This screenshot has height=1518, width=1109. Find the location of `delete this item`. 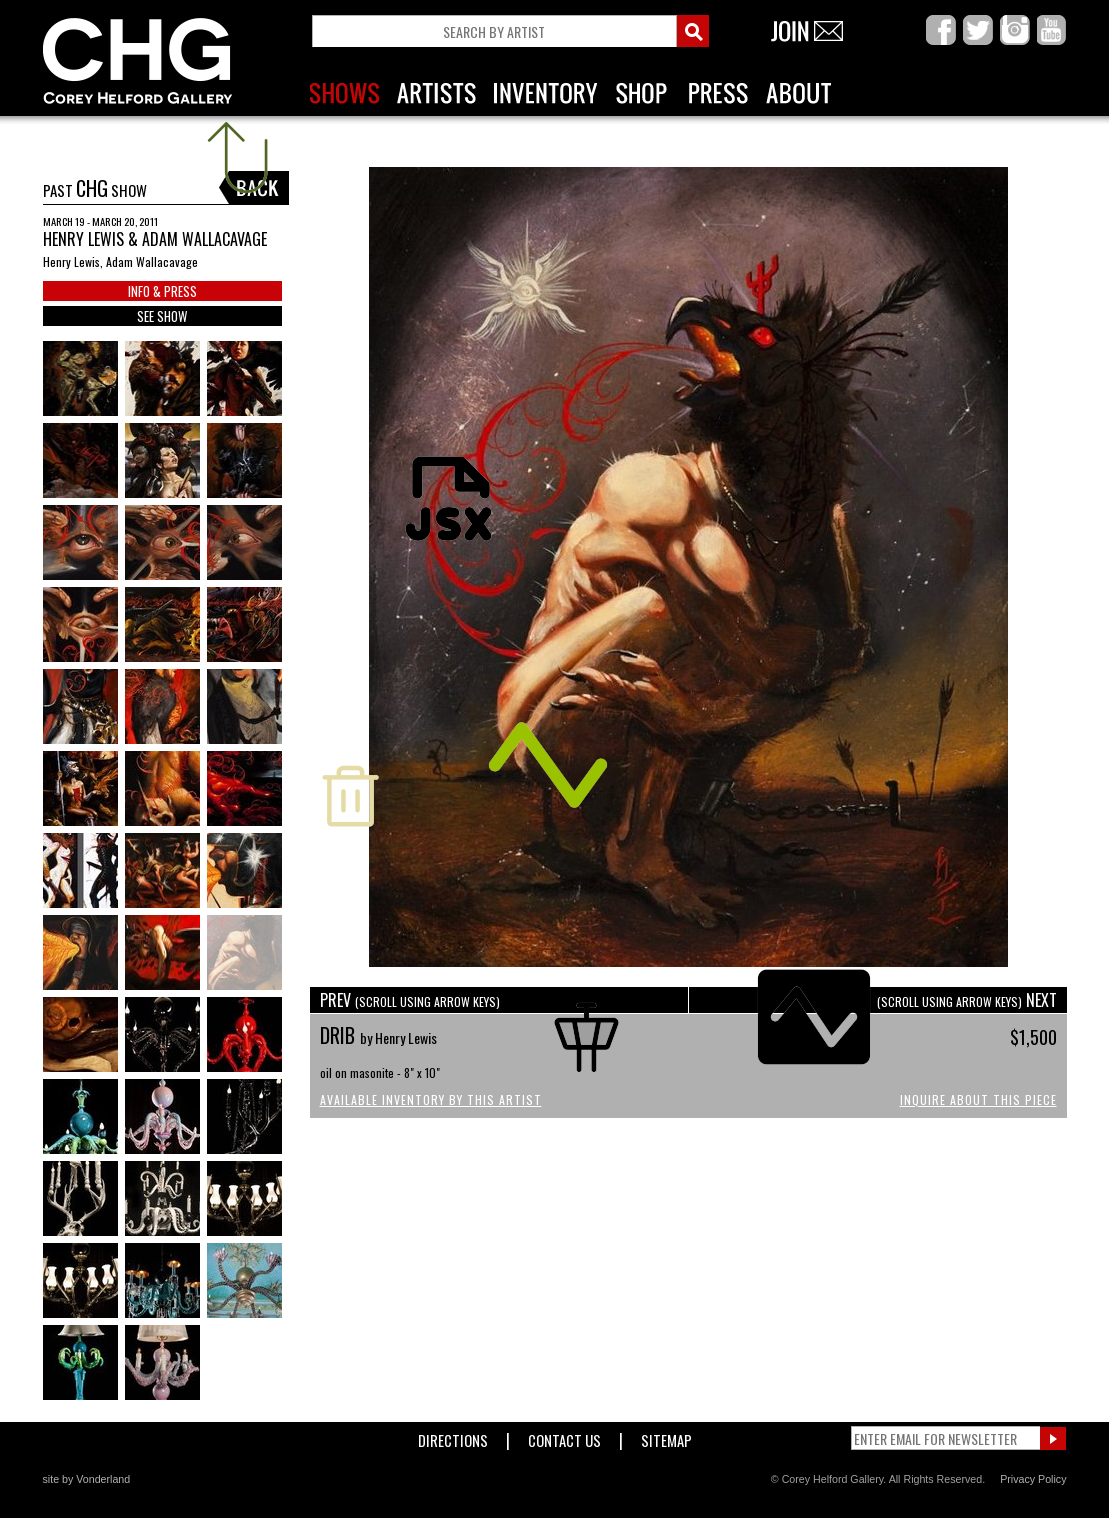

delete this item is located at coordinates (350, 798).